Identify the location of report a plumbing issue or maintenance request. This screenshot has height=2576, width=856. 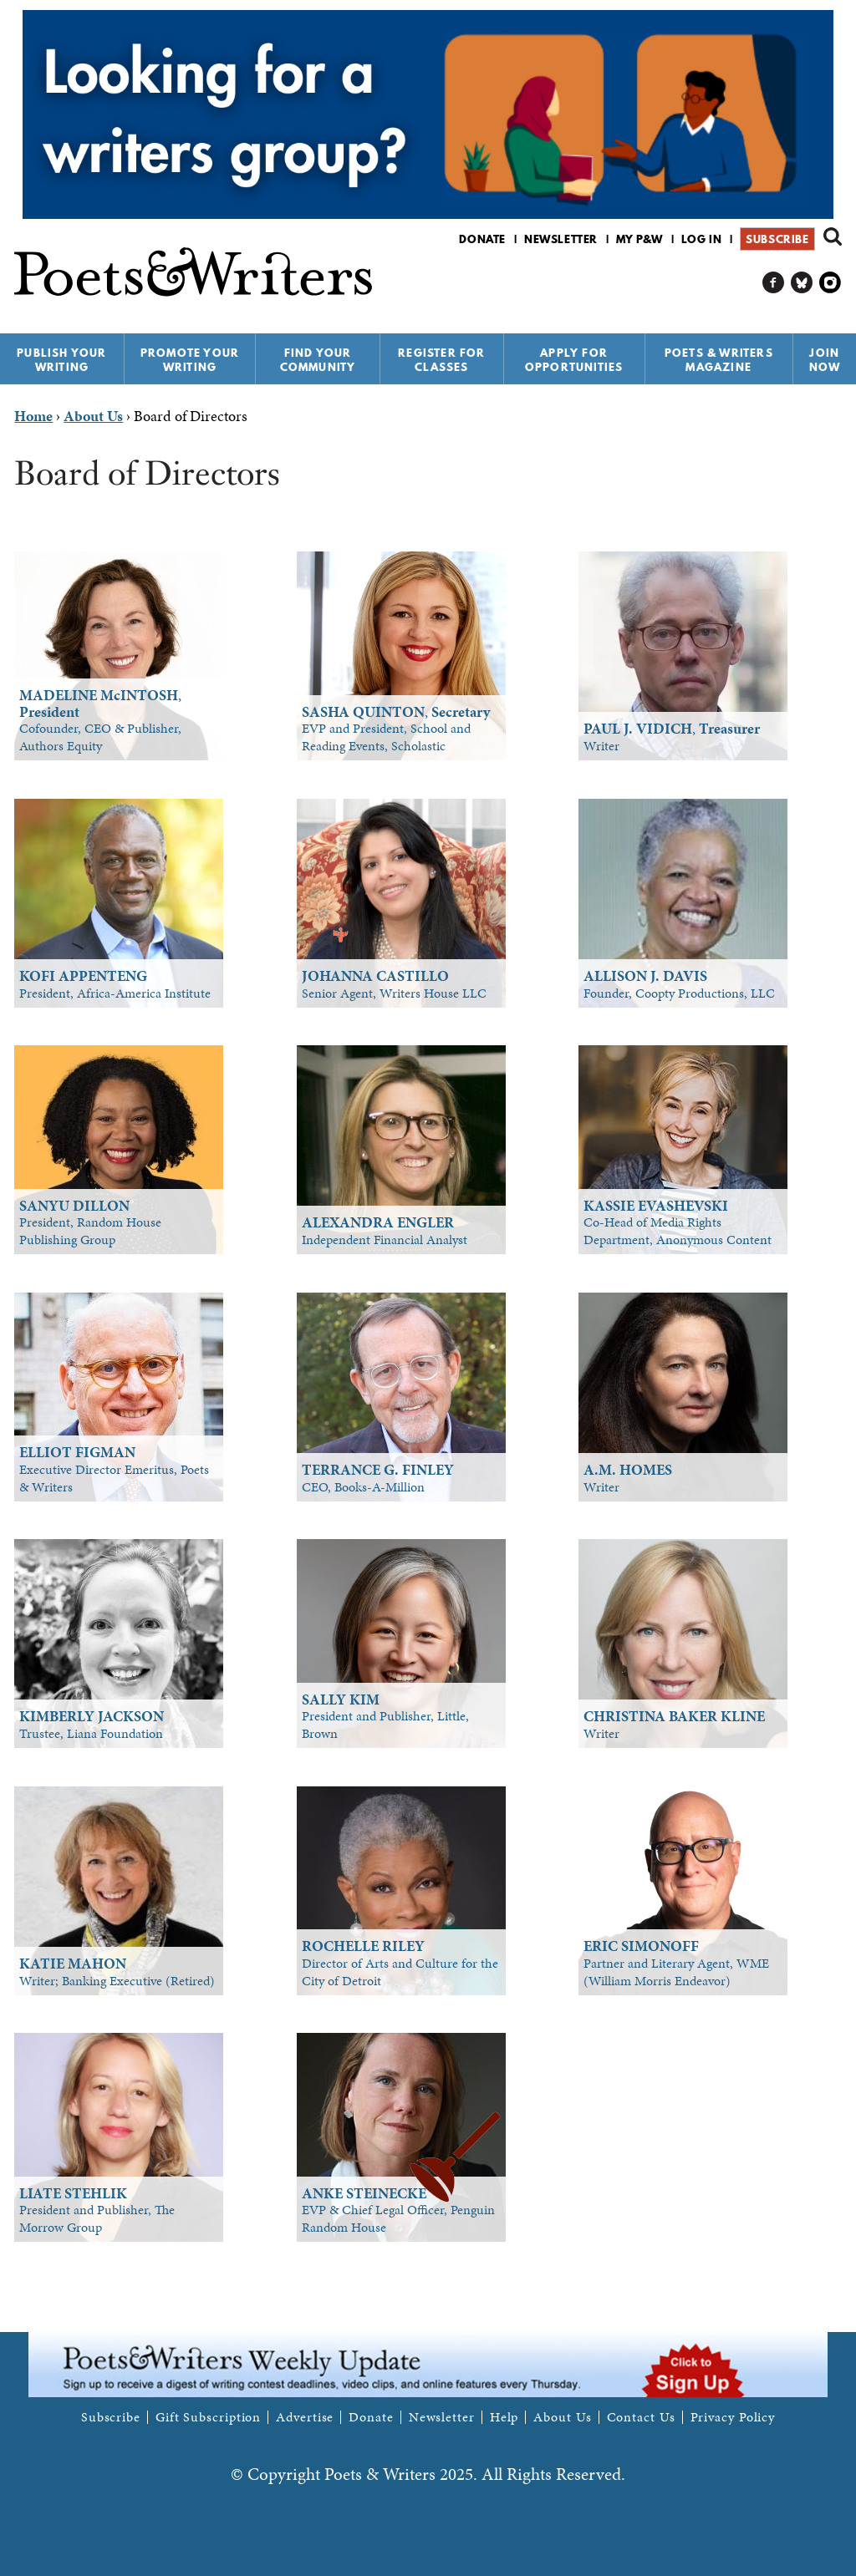
(455, 2157).